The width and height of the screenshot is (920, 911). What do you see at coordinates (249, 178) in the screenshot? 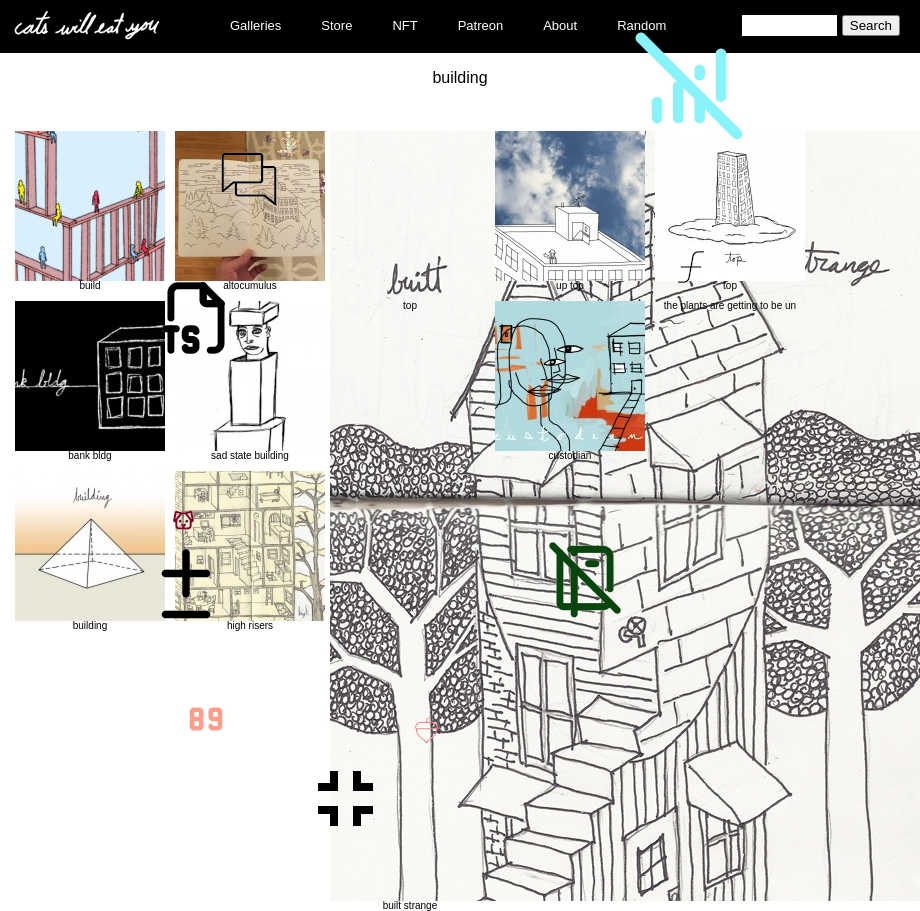
I see `open your conversations` at bounding box center [249, 178].